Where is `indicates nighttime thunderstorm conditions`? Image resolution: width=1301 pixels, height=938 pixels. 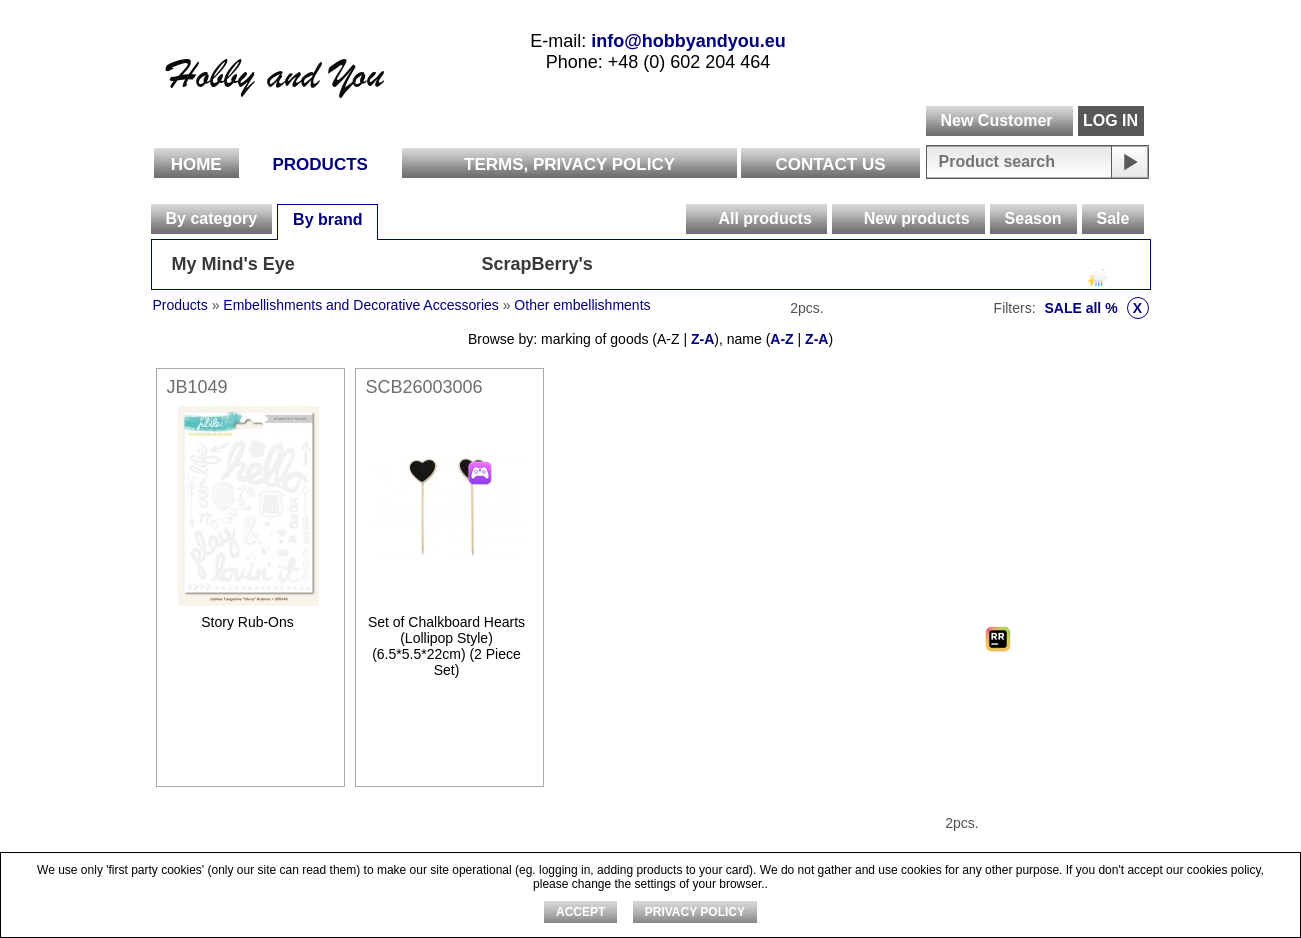
indicates nighttime thunderstorm conditions is located at coordinates (1098, 277).